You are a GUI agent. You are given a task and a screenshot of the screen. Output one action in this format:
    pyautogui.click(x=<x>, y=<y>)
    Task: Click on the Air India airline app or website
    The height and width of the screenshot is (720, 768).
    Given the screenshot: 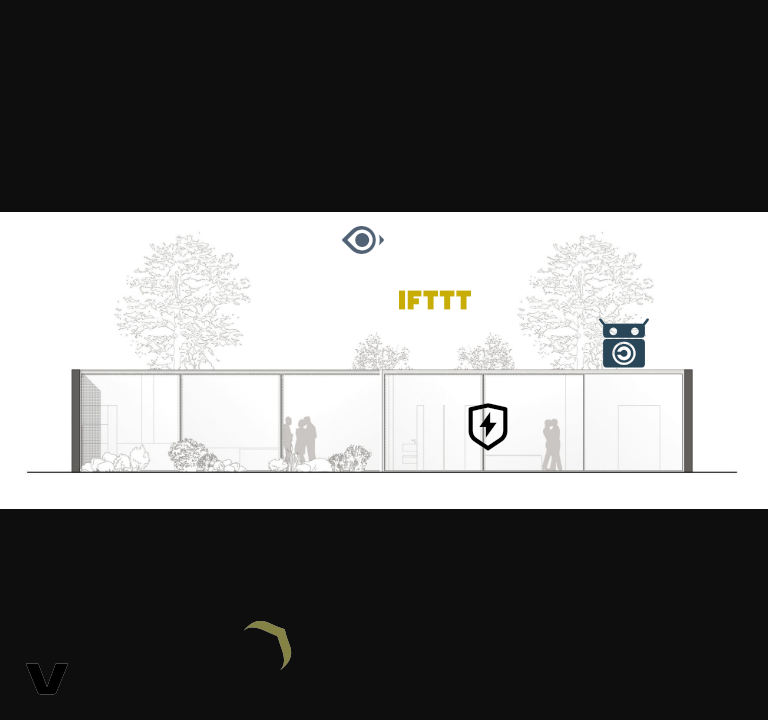 What is the action you would take?
    pyautogui.click(x=267, y=645)
    